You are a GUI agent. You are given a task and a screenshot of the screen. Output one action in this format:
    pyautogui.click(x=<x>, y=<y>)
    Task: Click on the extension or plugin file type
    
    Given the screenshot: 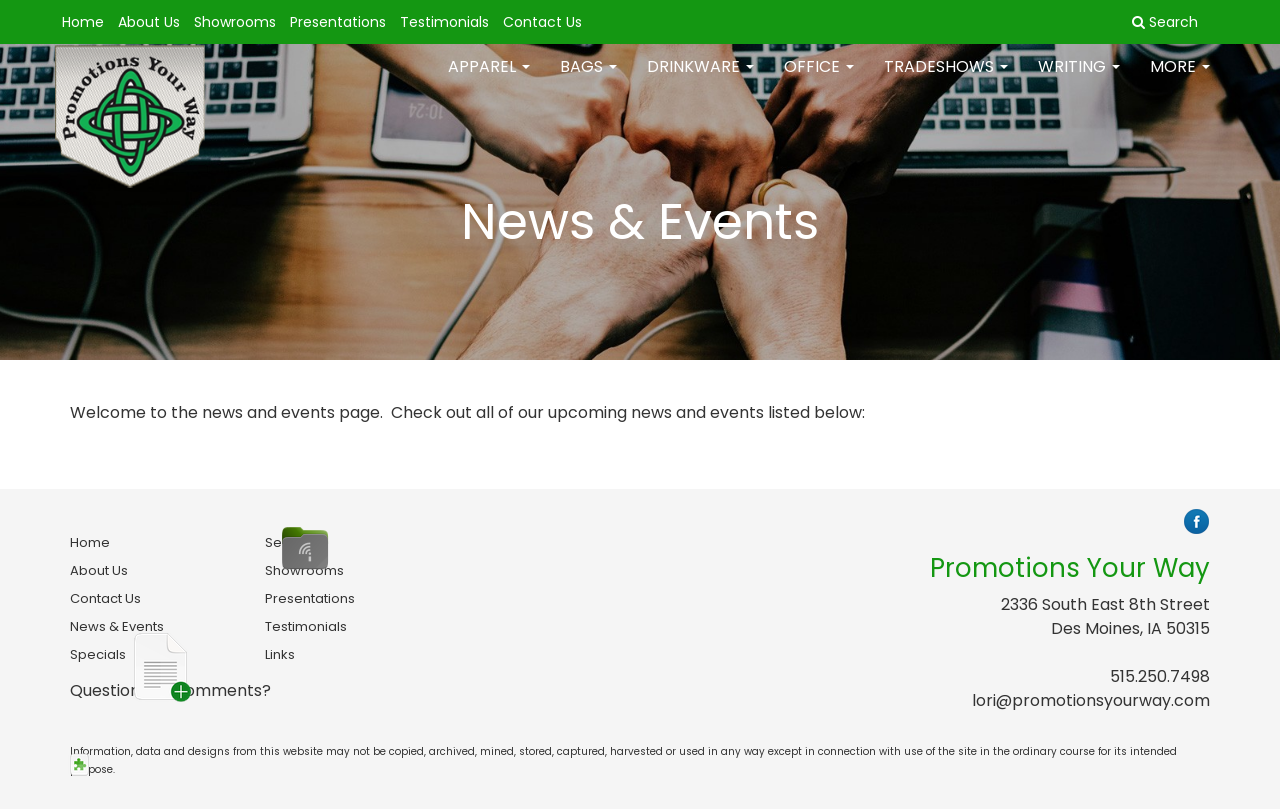 What is the action you would take?
    pyautogui.click(x=79, y=764)
    